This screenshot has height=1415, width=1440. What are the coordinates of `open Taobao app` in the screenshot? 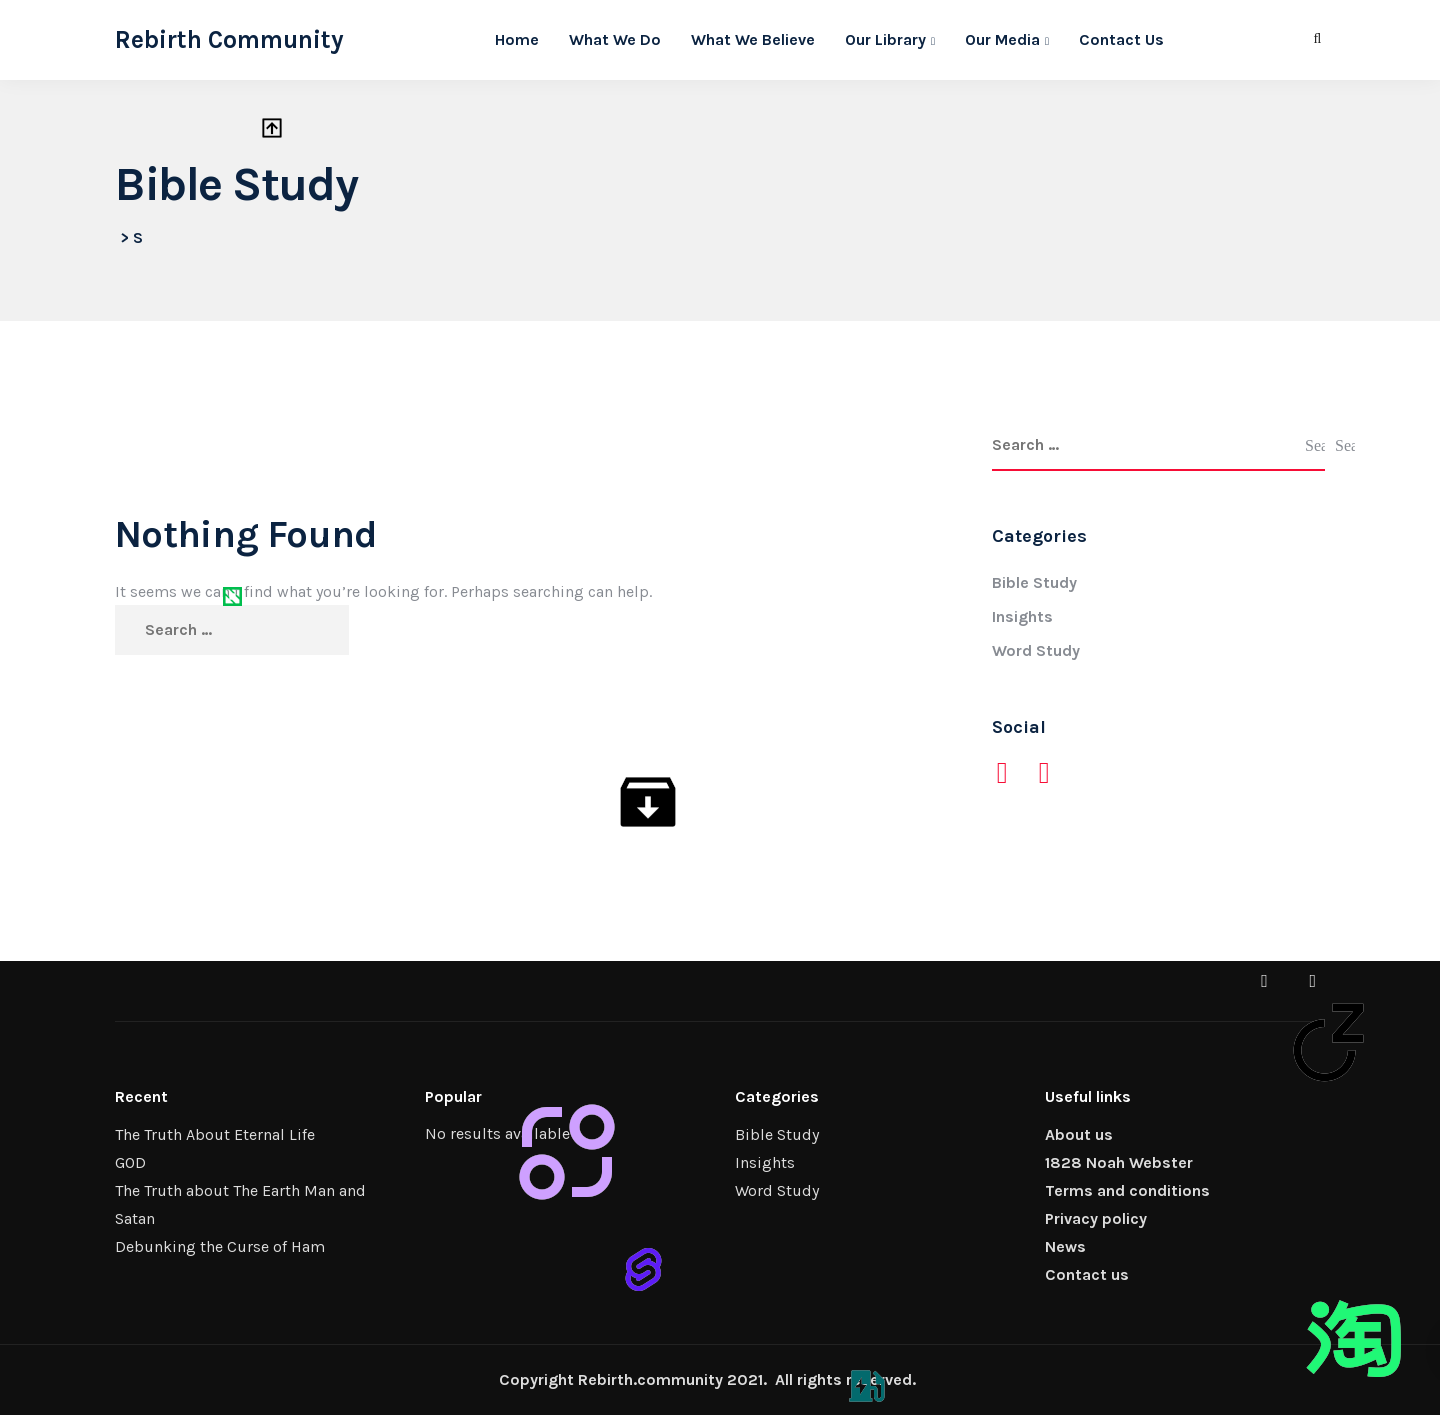 It's located at (1352, 1338).